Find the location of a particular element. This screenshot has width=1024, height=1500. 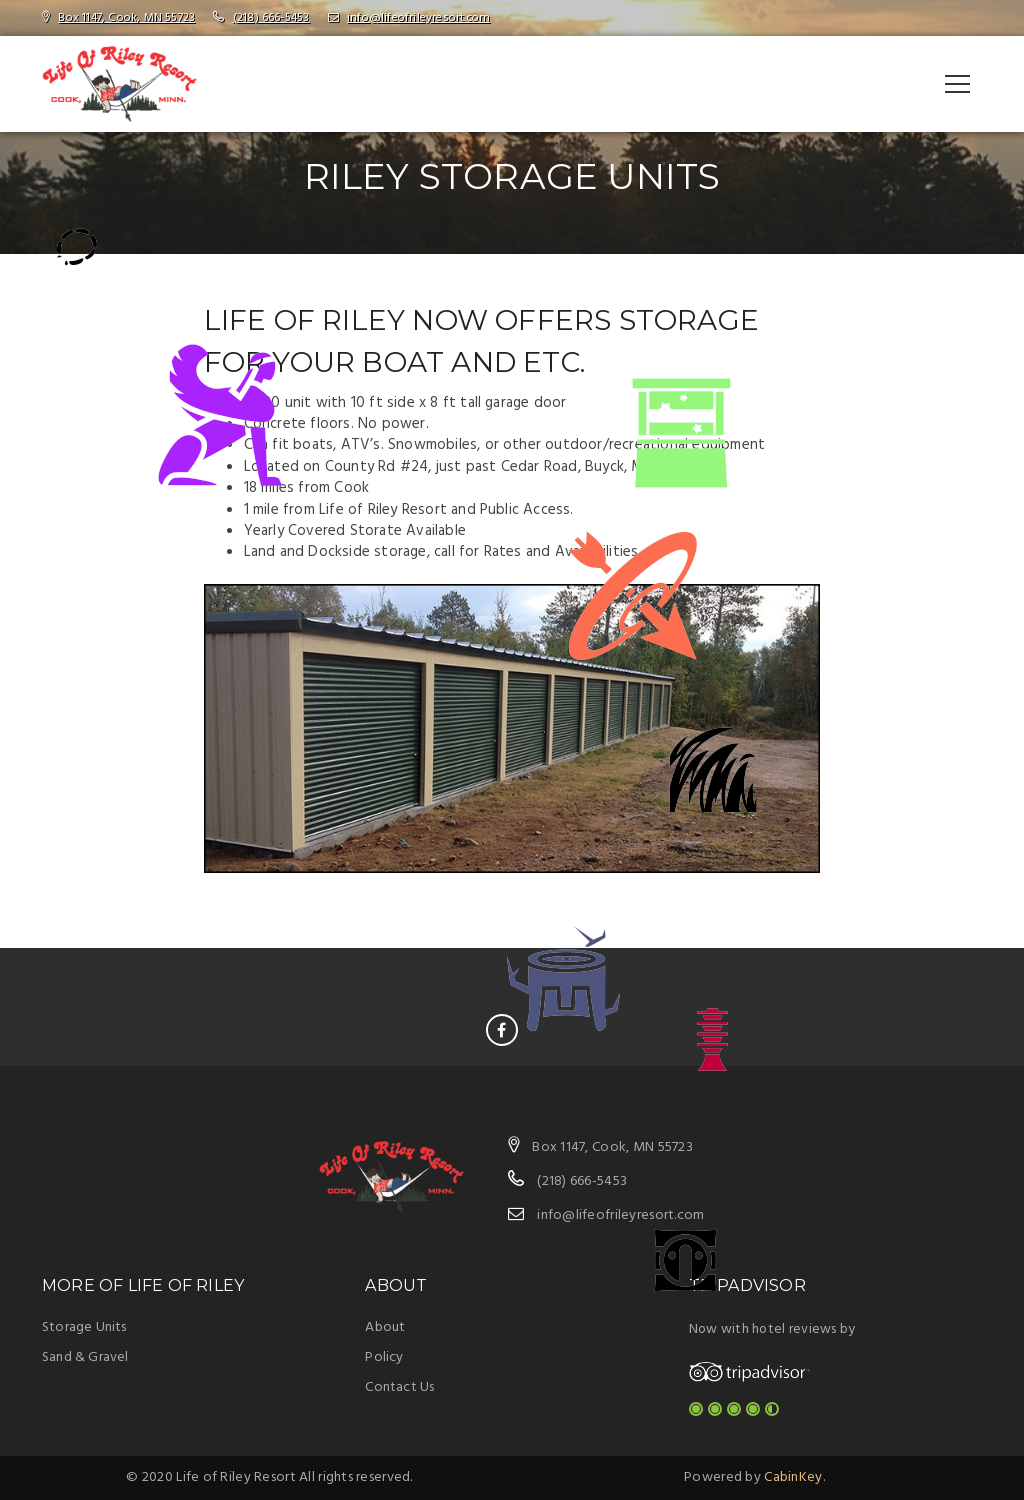

activate fire wave attack or ability is located at coordinates (712, 768).